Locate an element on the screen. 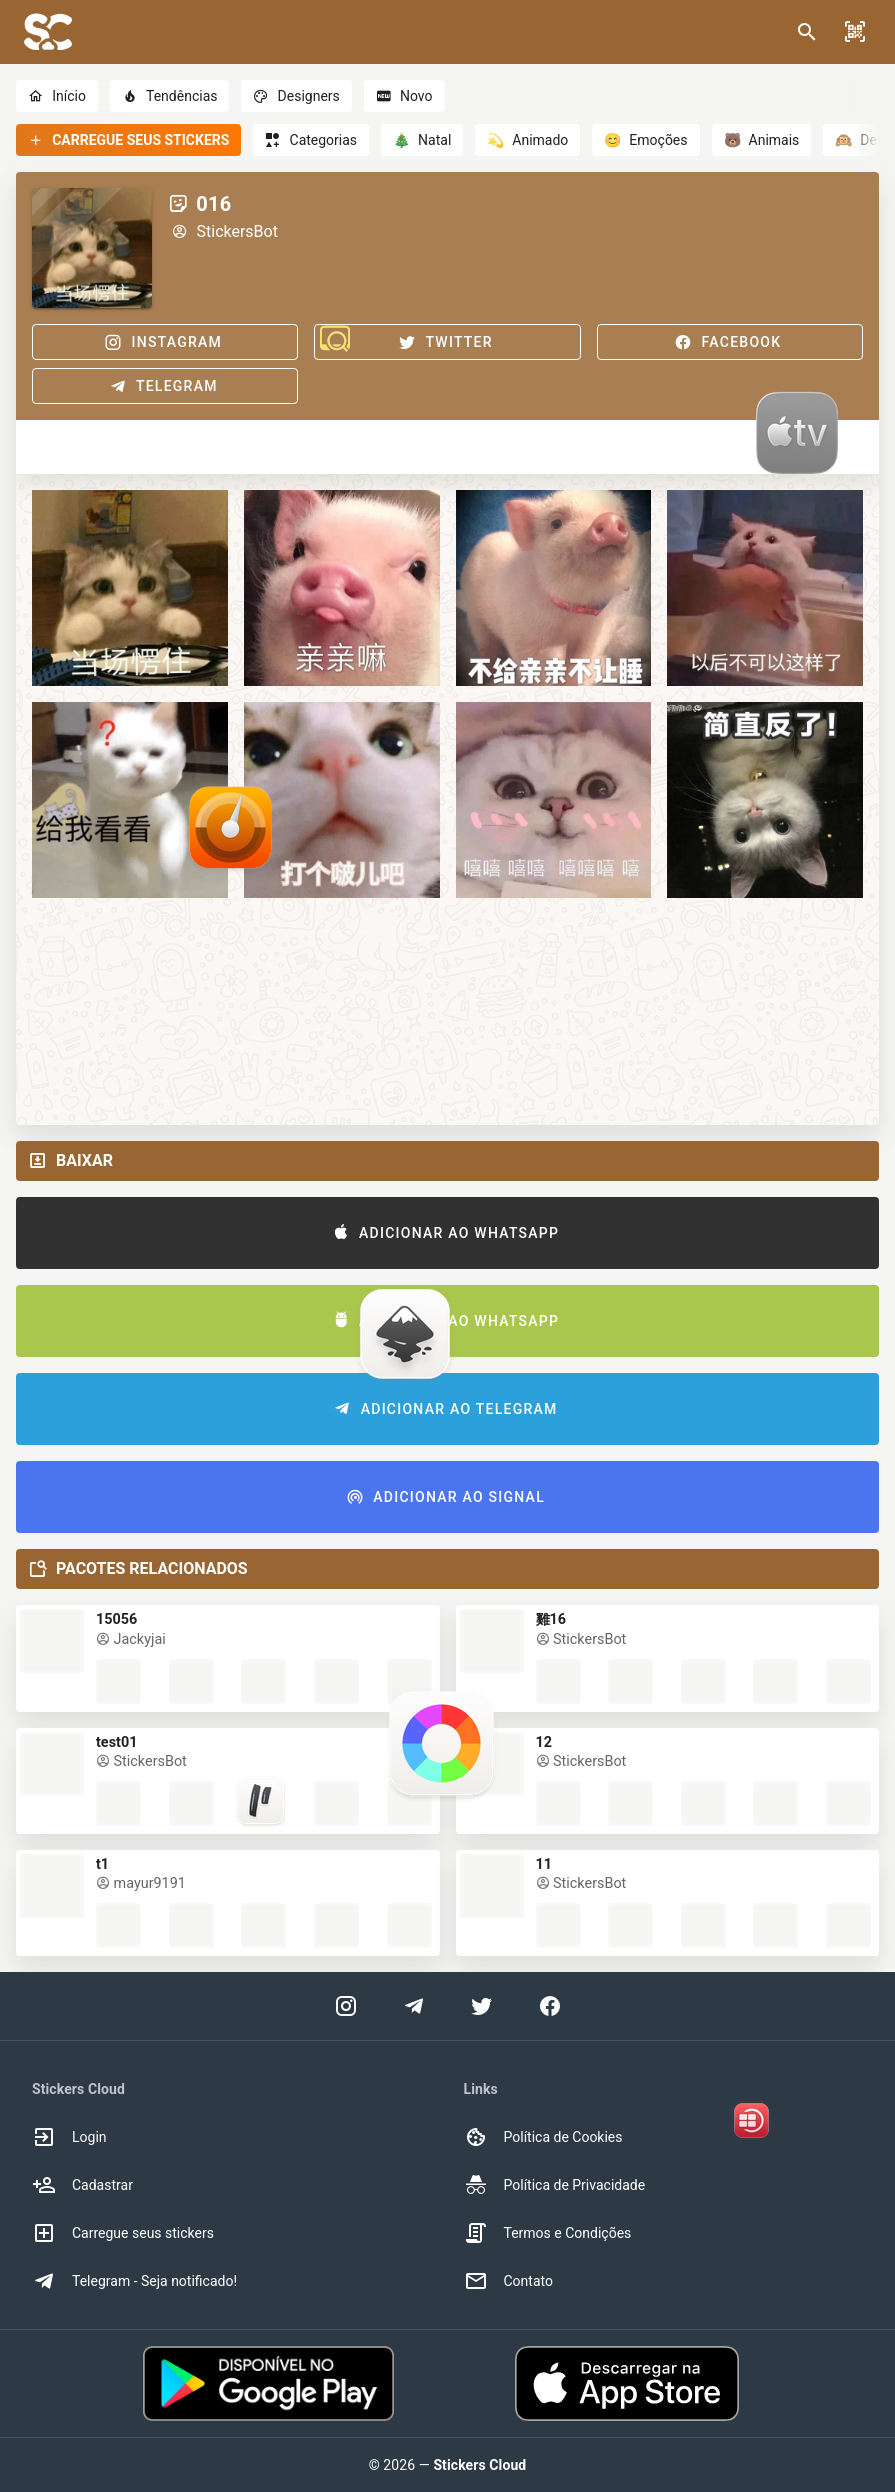 This screenshot has width=895, height=2492. open the Apple TV app is located at coordinates (797, 433).